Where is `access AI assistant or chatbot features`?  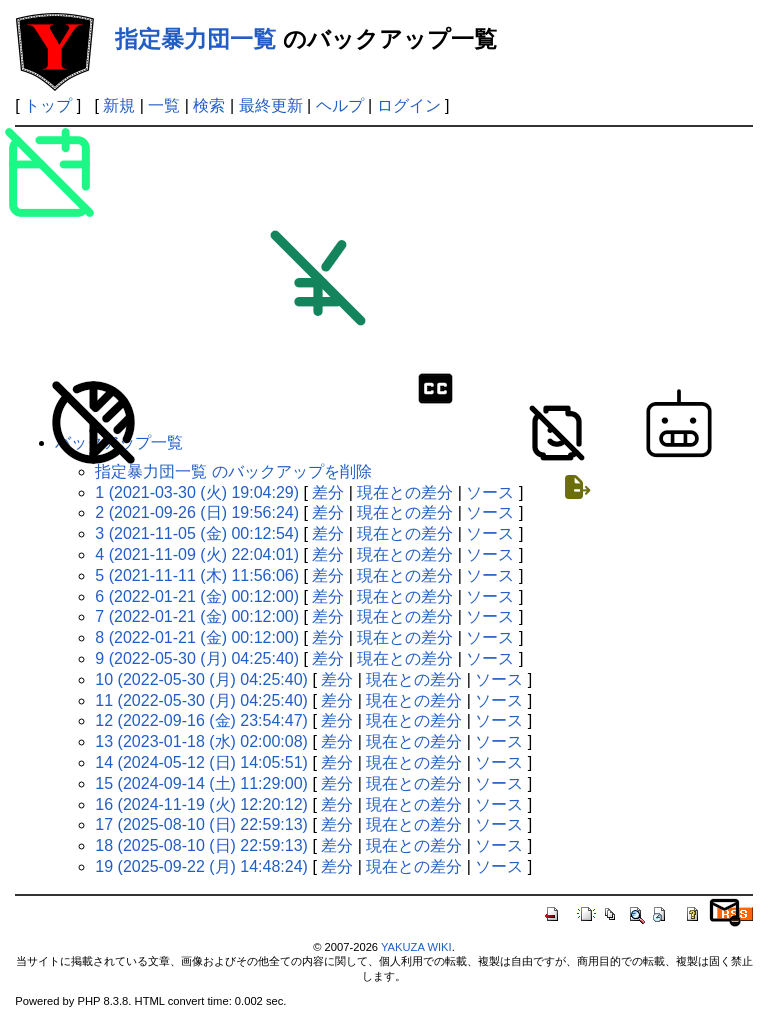
access AI assistant or chatbot features is located at coordinates (679, 427).